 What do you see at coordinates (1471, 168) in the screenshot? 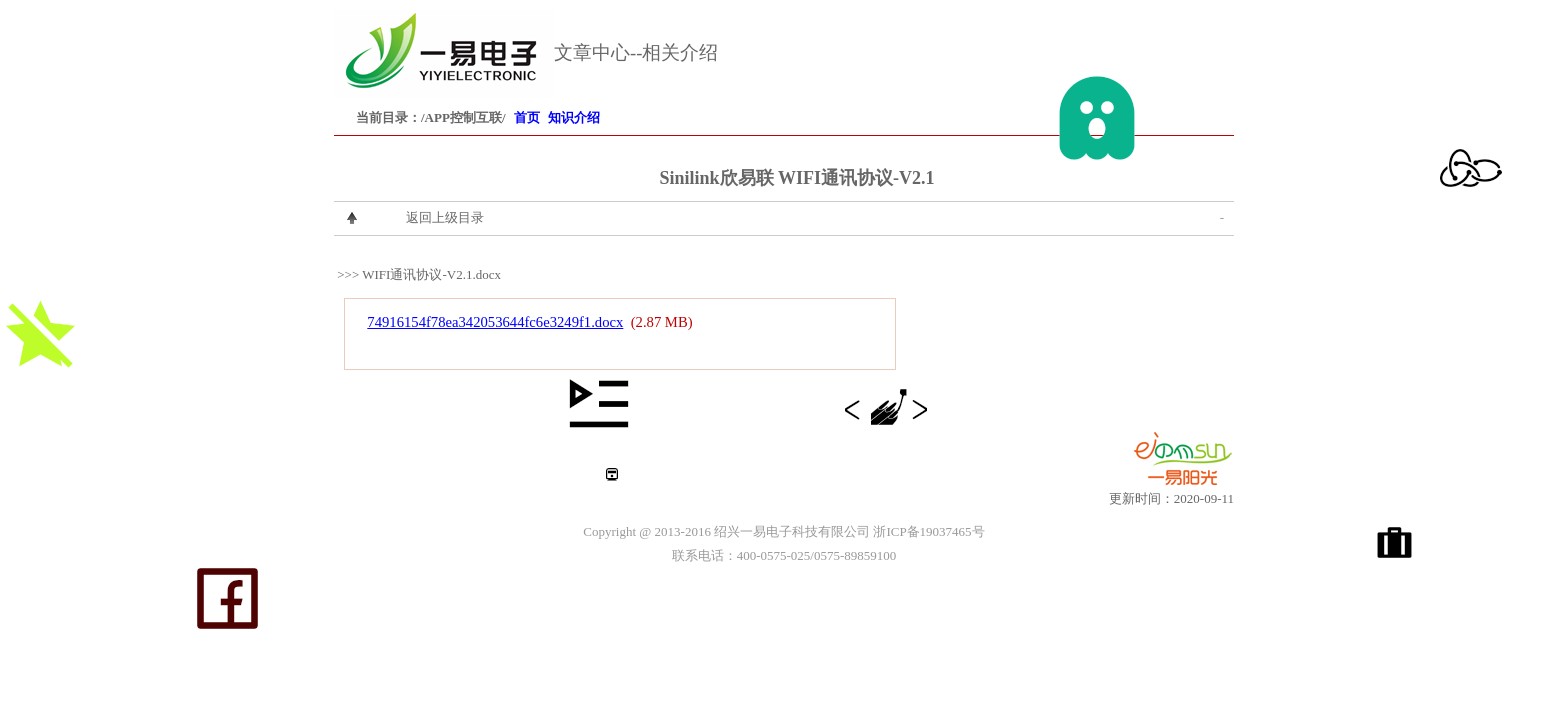
I see `redux-saga library logo` at bounding box center [1471, 168].